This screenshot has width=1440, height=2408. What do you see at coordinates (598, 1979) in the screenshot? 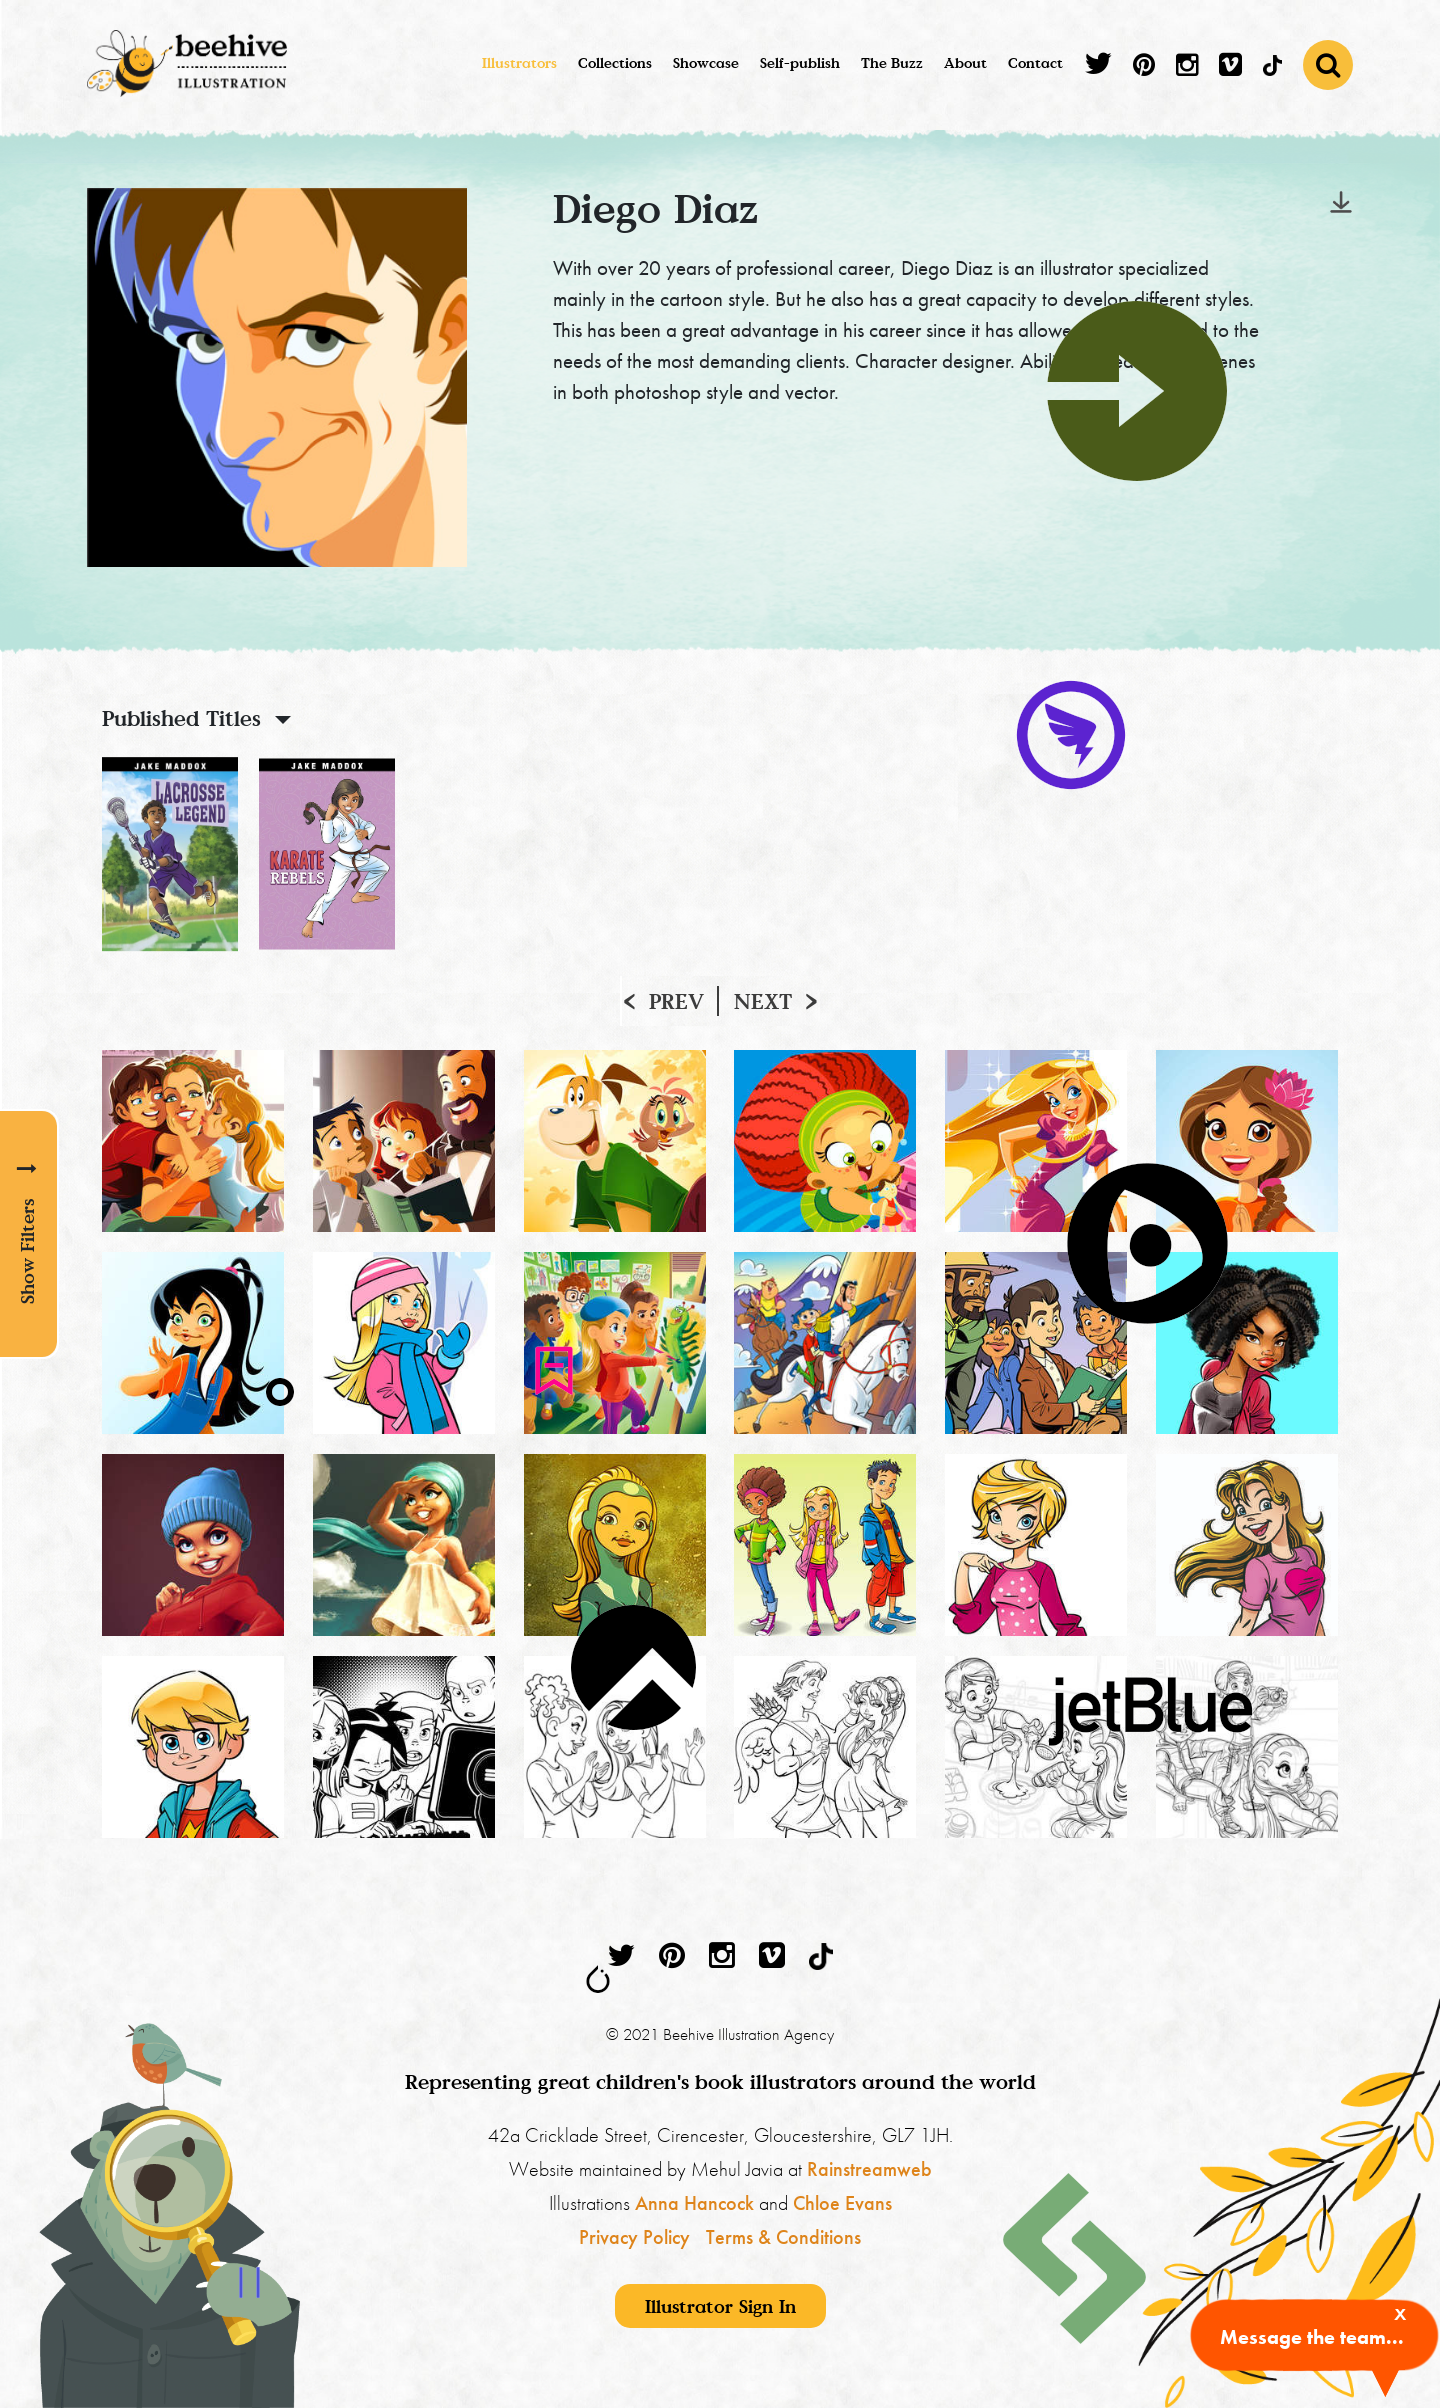
I see `PyTorch machine learning framework logo` at bounding box center [598, 1979].